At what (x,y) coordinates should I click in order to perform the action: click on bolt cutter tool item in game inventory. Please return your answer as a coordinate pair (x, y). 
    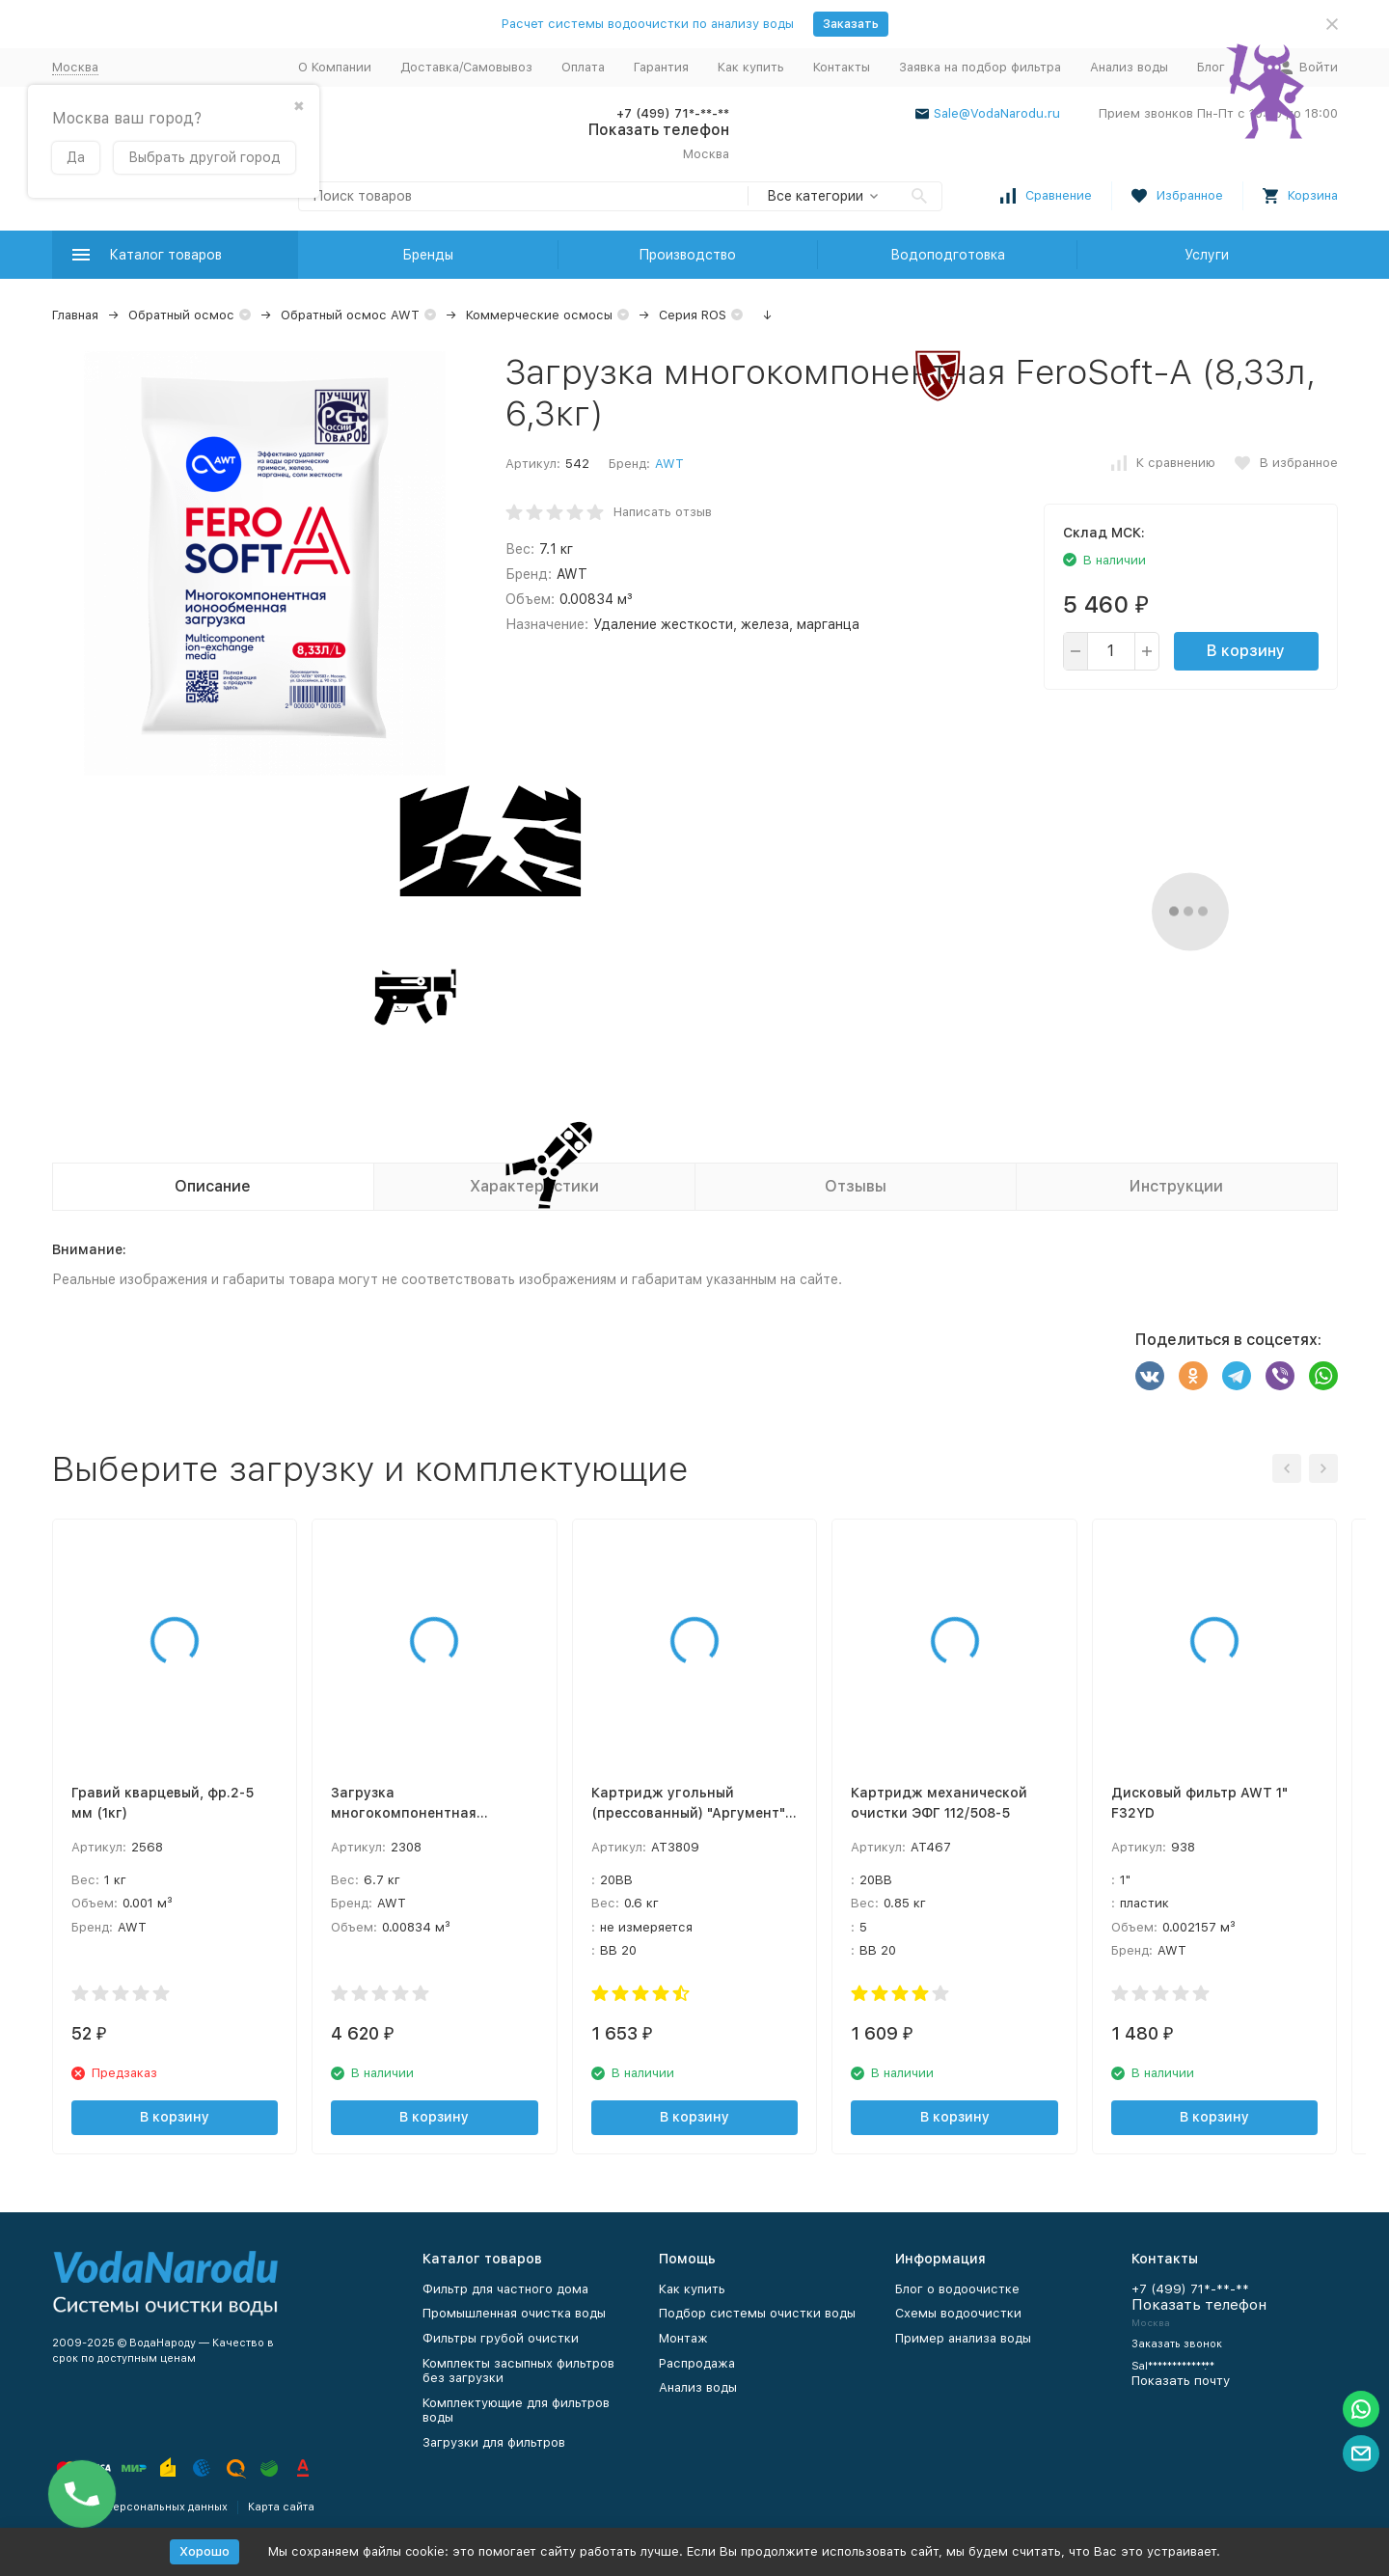
    Looking at the image, I should click on (550, 1165).